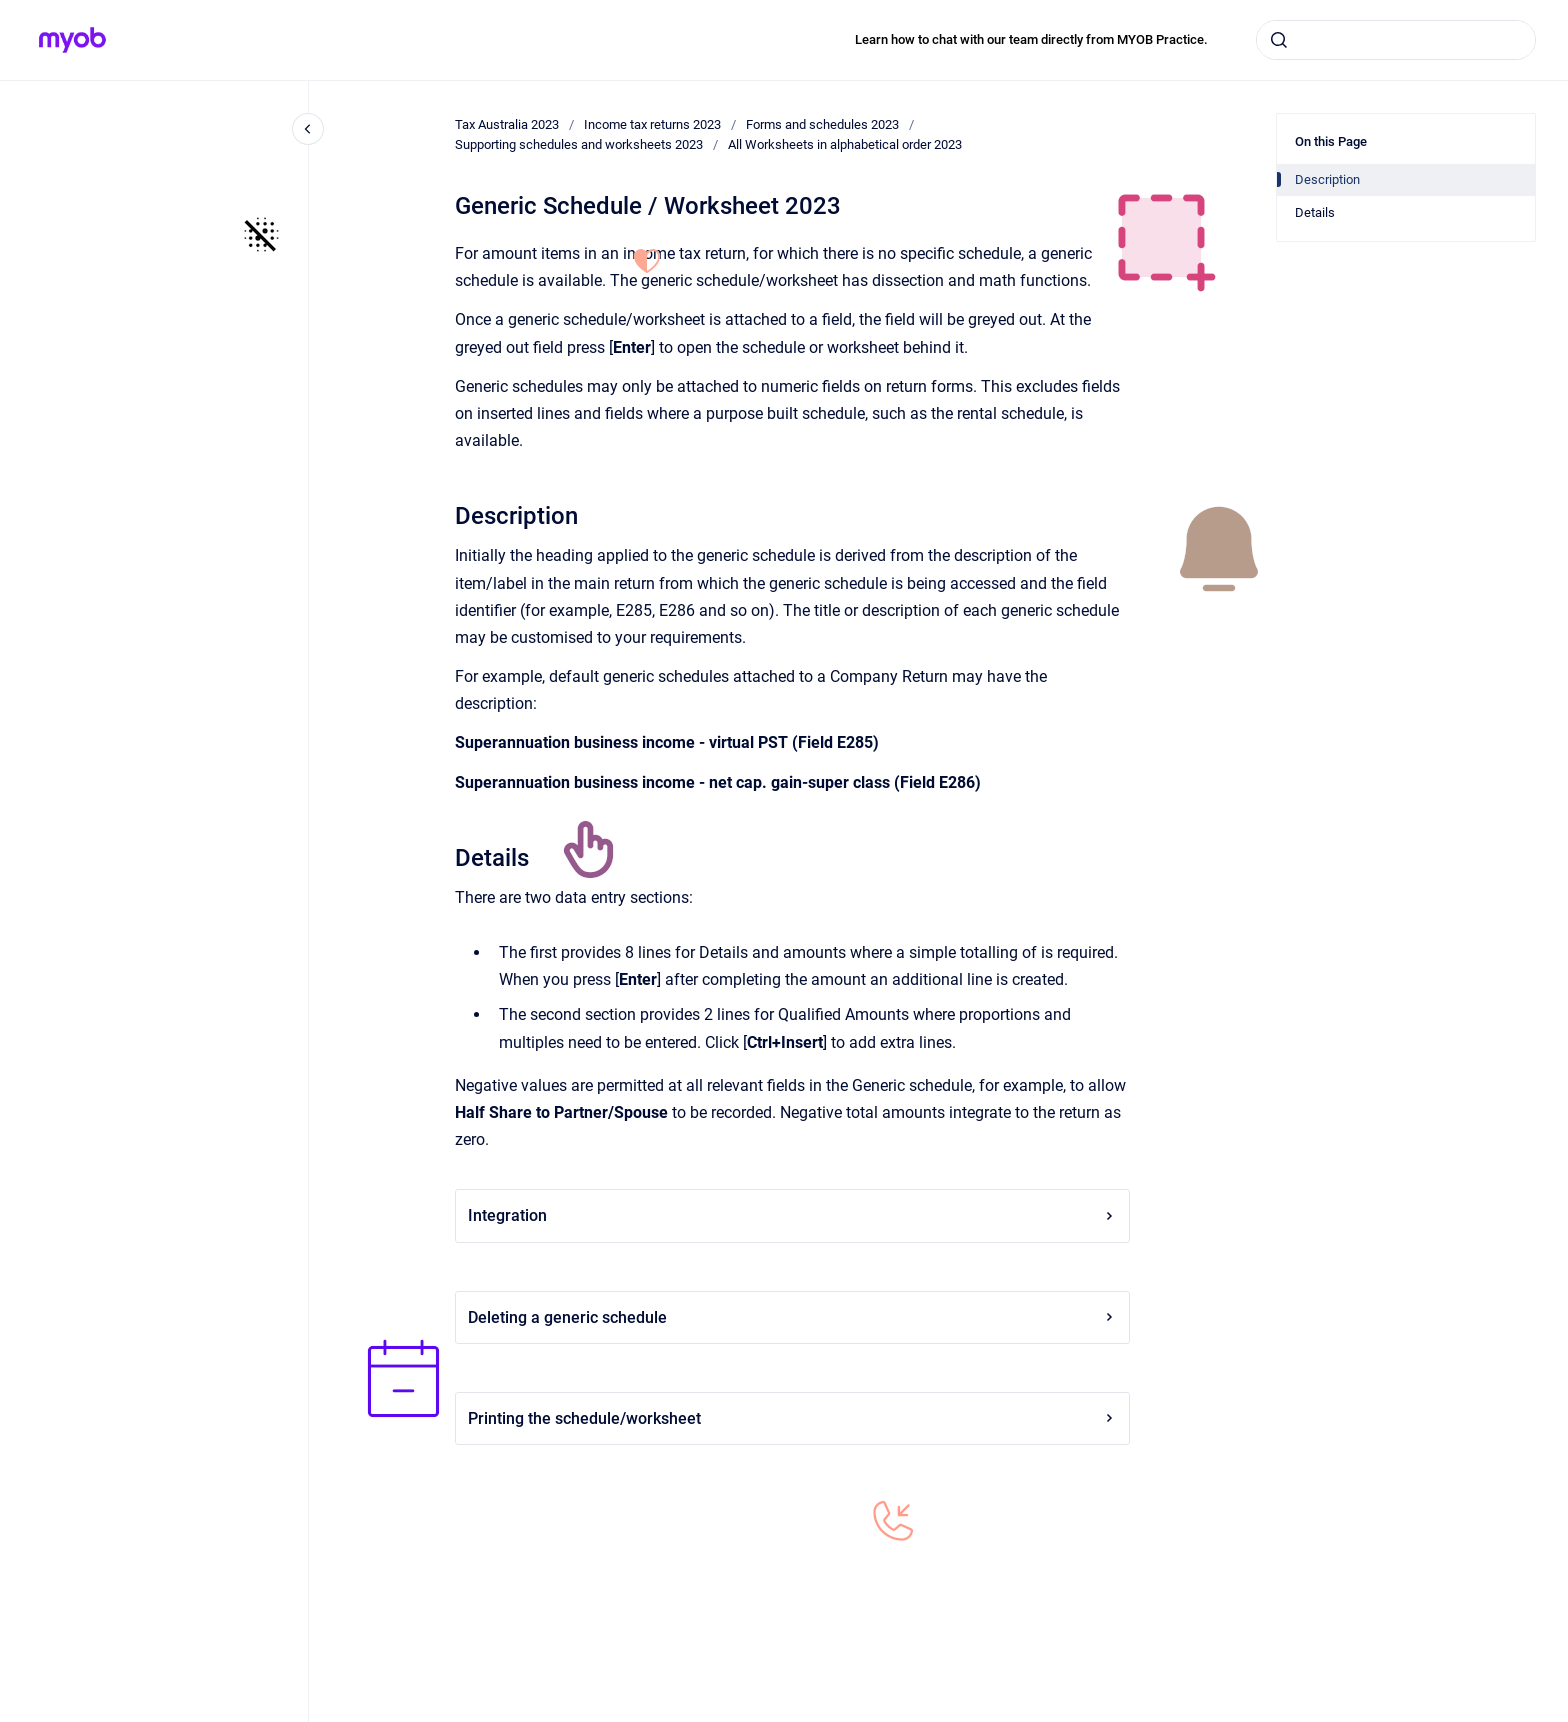 The width and height of the screenshot is (1568, 1722). What do you see at coordinates (1219, 549) in the screenshot?
I see `view notifications` at bounding box center [1219, 549].